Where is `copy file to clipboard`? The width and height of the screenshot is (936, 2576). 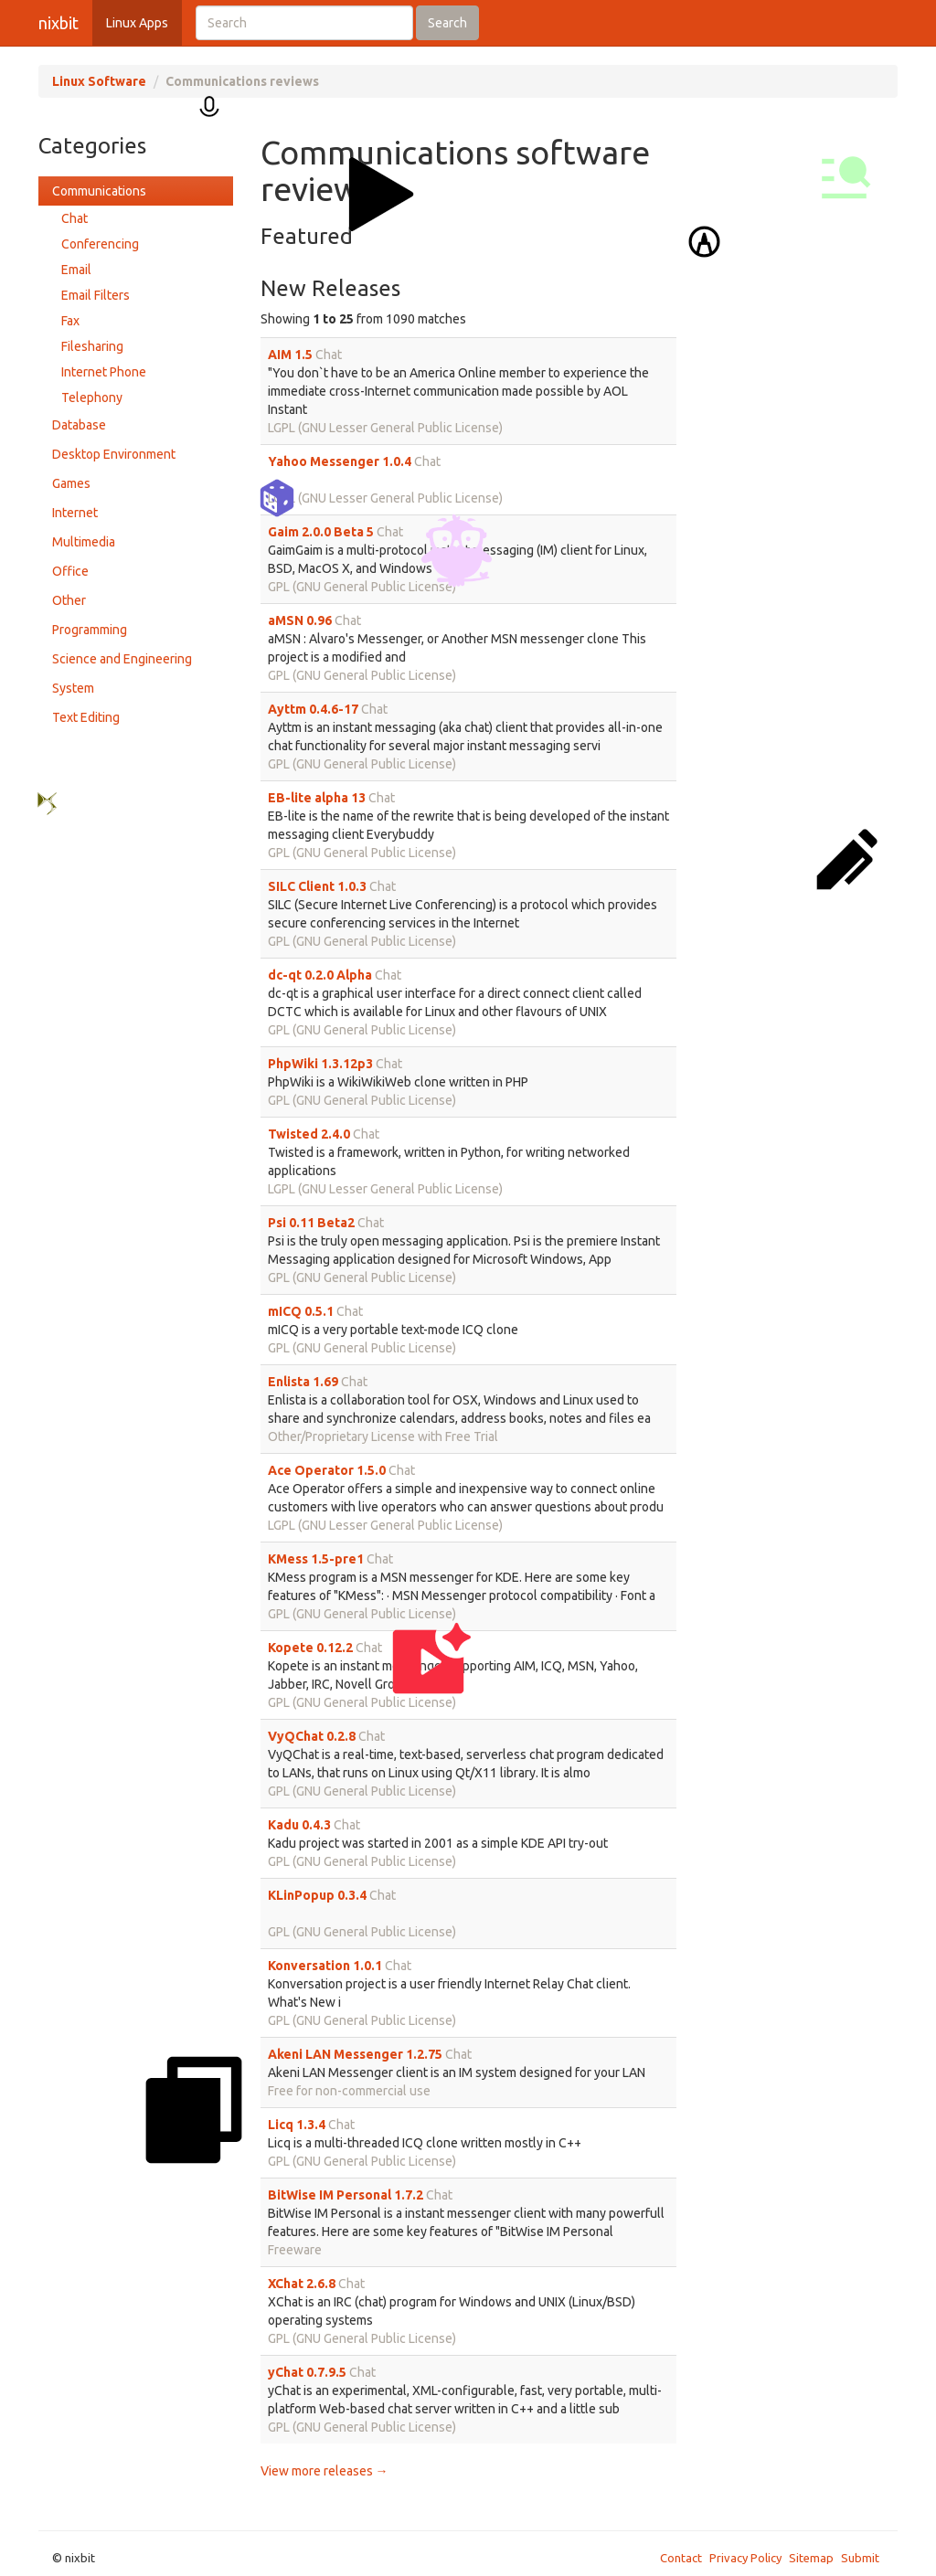 copy file to clipboard is located at coordinates (194, 2110).